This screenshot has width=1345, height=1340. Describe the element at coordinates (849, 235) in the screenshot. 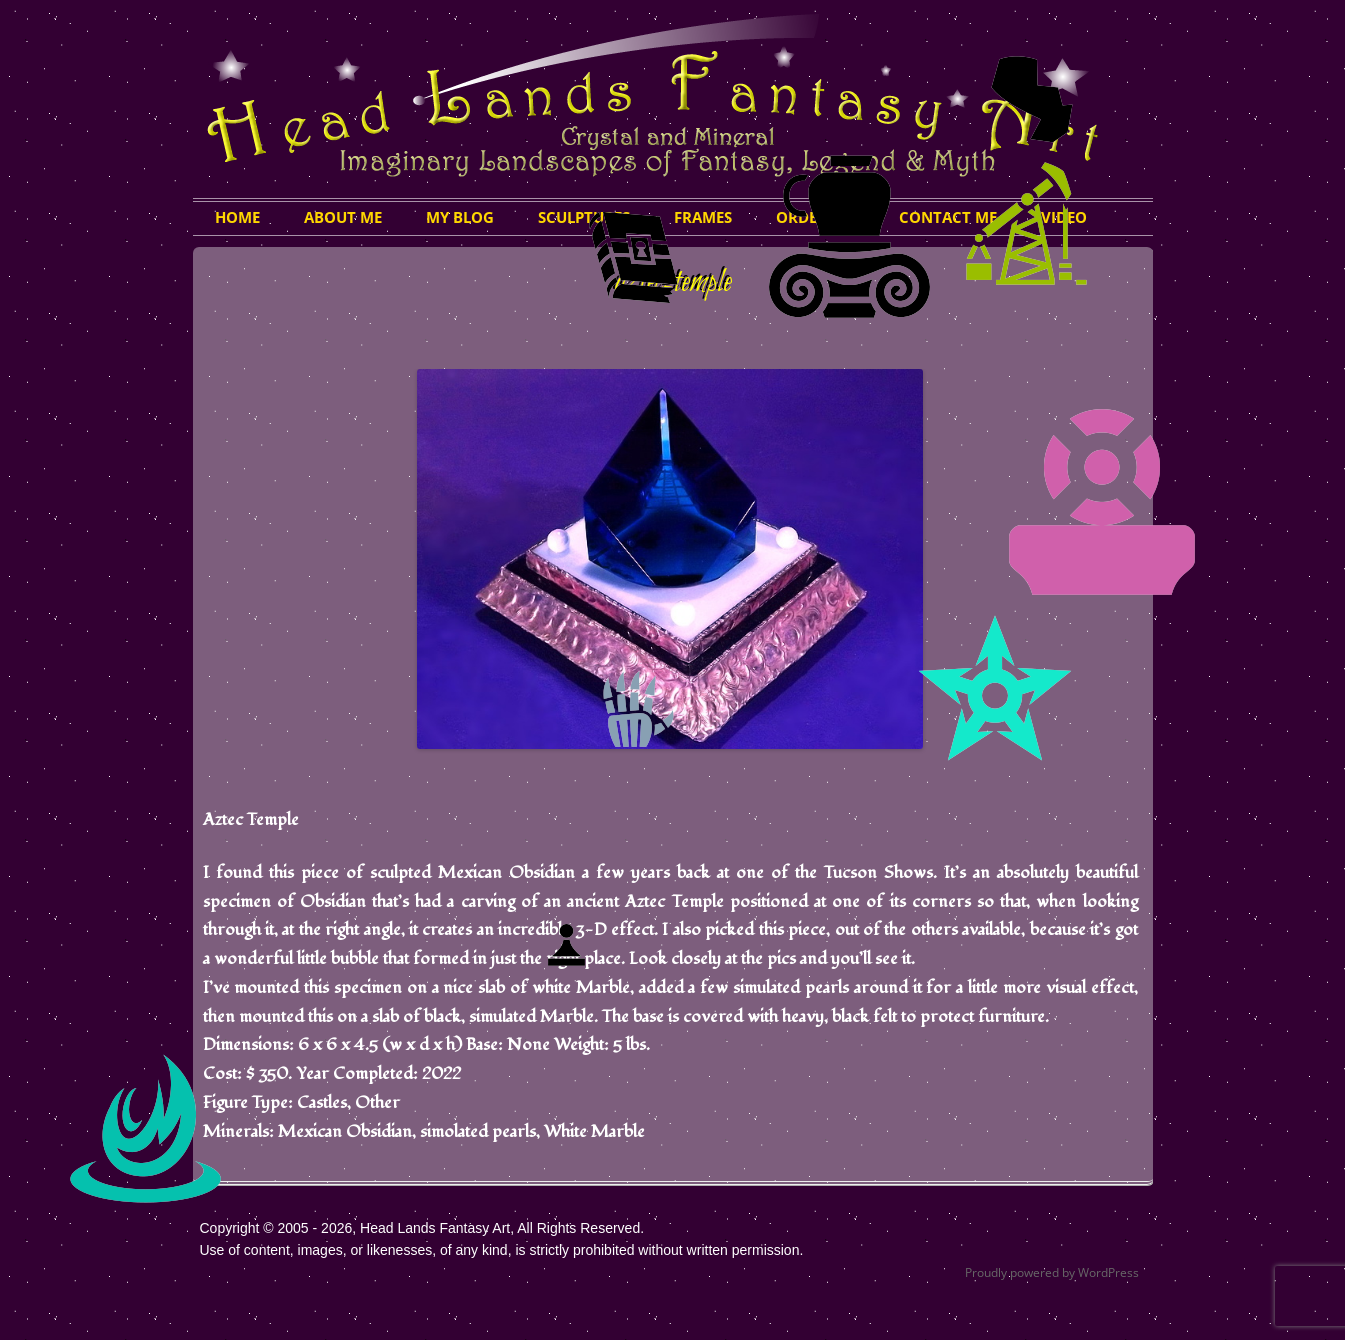

I see `decorative item or artifact in a game inventory` at that location.